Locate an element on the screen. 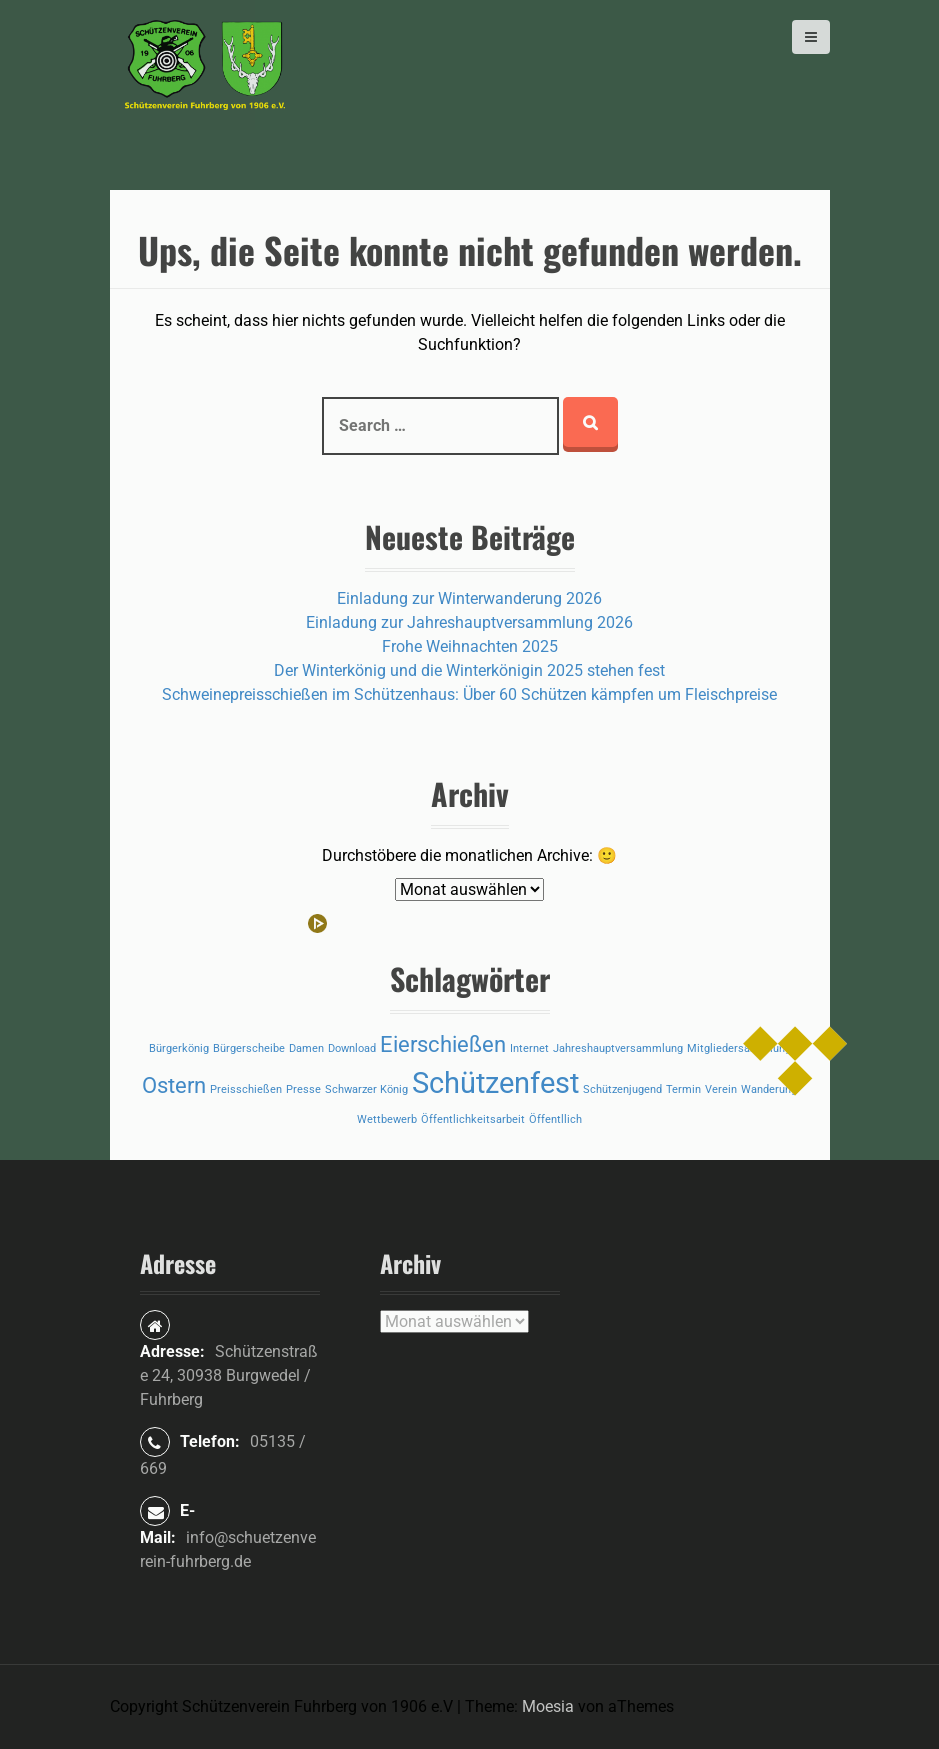 This screenshot has height=1749, width=939. open tidal music streaming app is located at coordinates (795, 1061).